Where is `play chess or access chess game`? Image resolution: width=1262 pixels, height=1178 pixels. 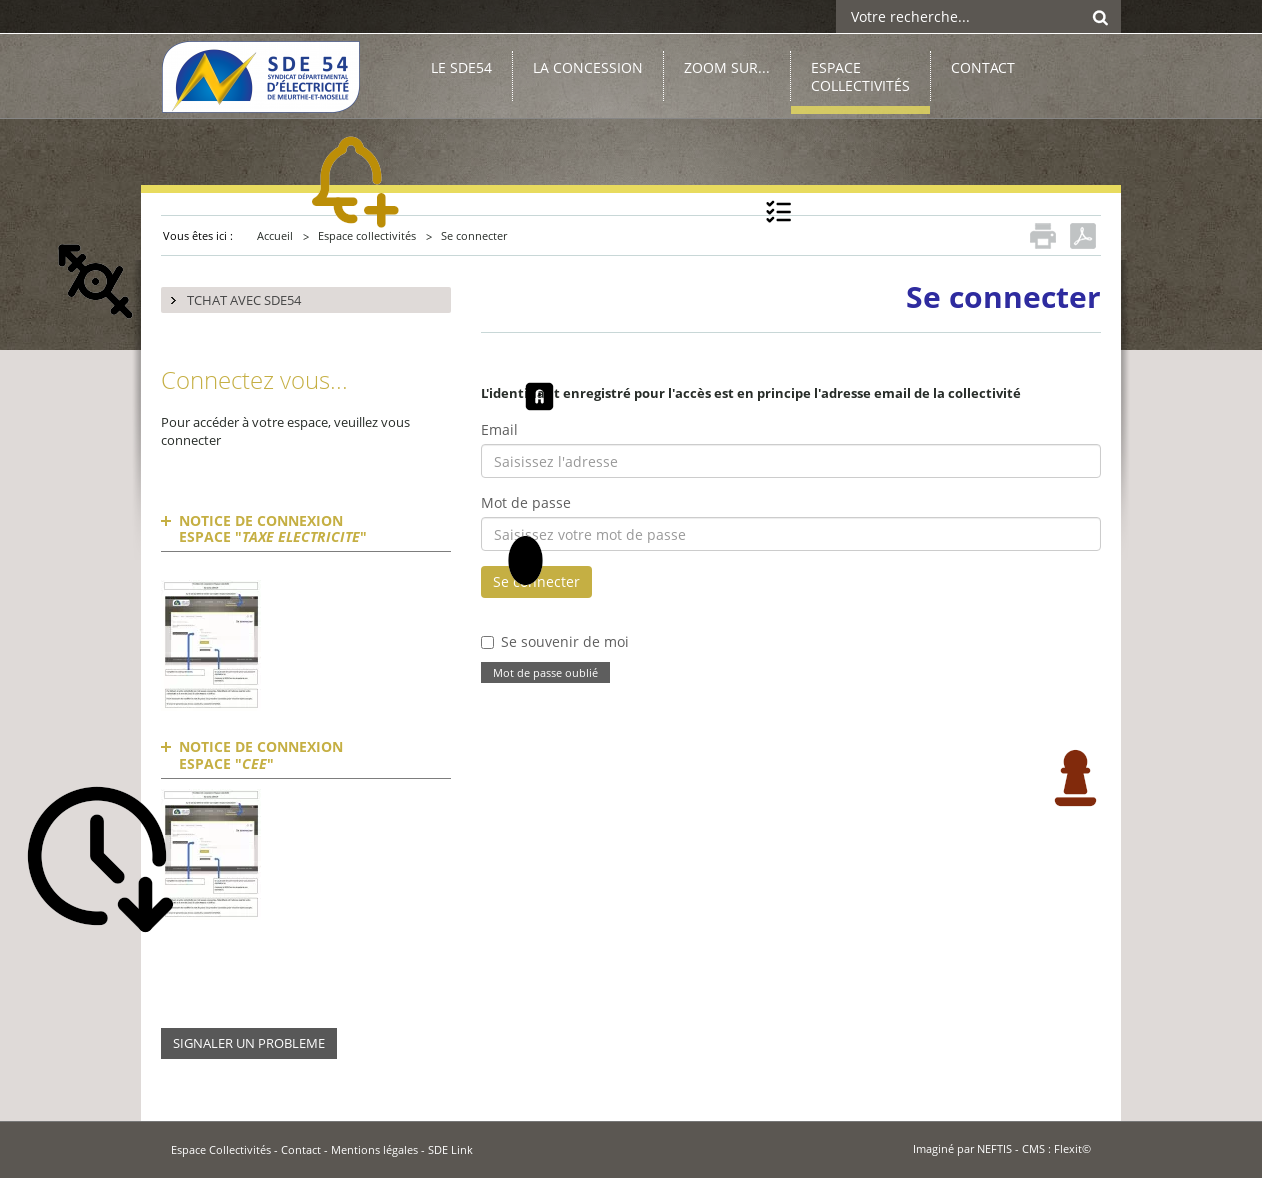 play chess or access chess game is located at coordinates (1075, 779).